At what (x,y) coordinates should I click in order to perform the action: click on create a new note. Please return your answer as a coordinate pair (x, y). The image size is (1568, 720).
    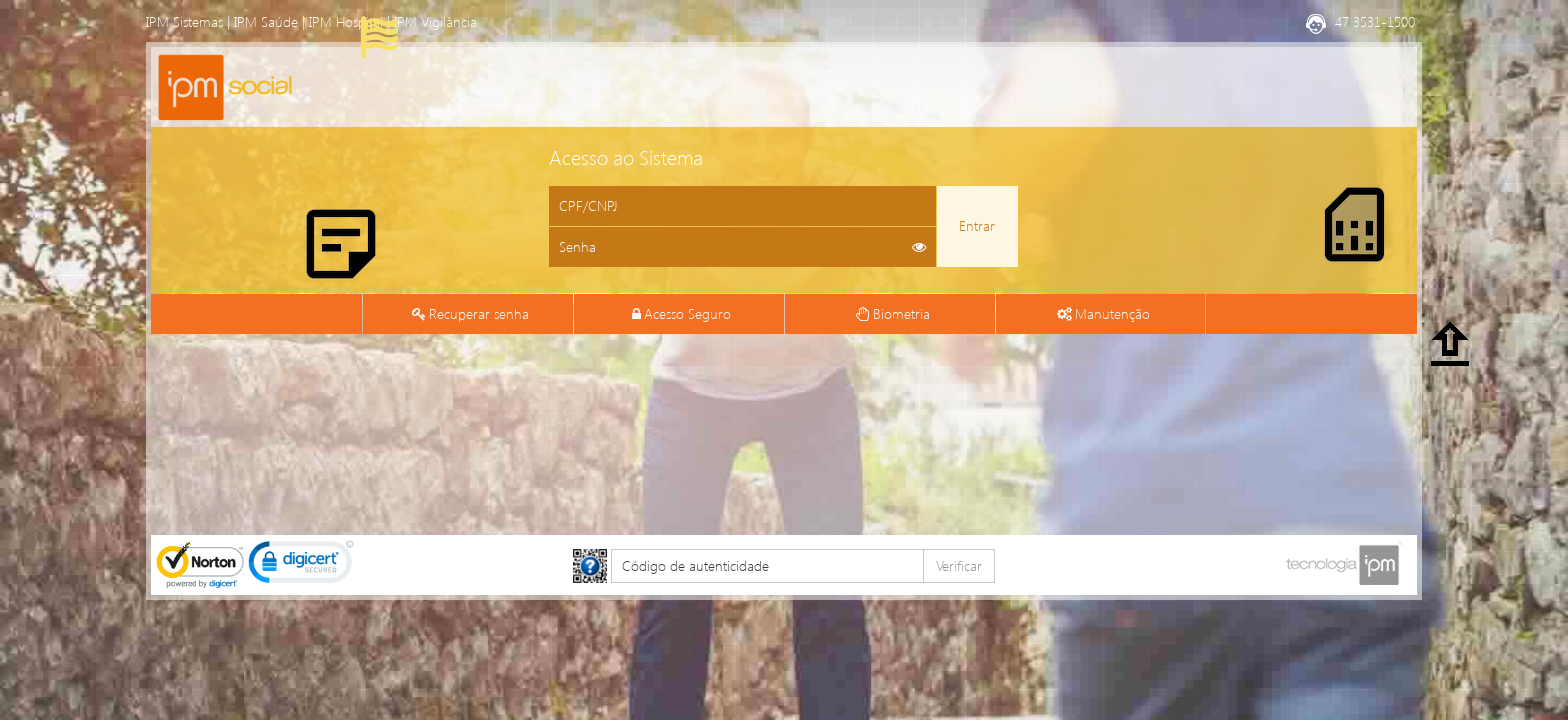
    Looking at the image, I should click on (341, 244).